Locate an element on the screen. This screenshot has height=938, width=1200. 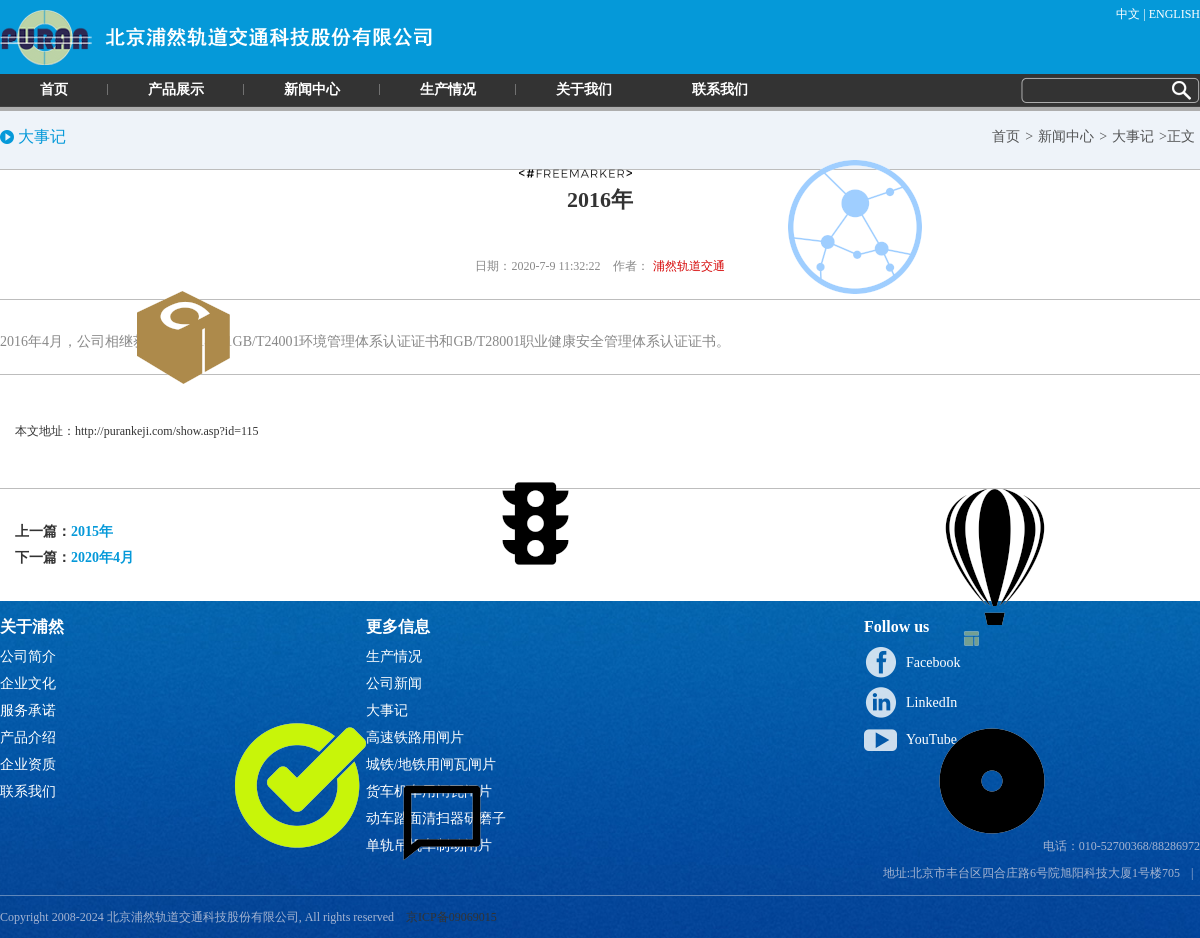
open chat or messaging is located at coordinates (442, 820).